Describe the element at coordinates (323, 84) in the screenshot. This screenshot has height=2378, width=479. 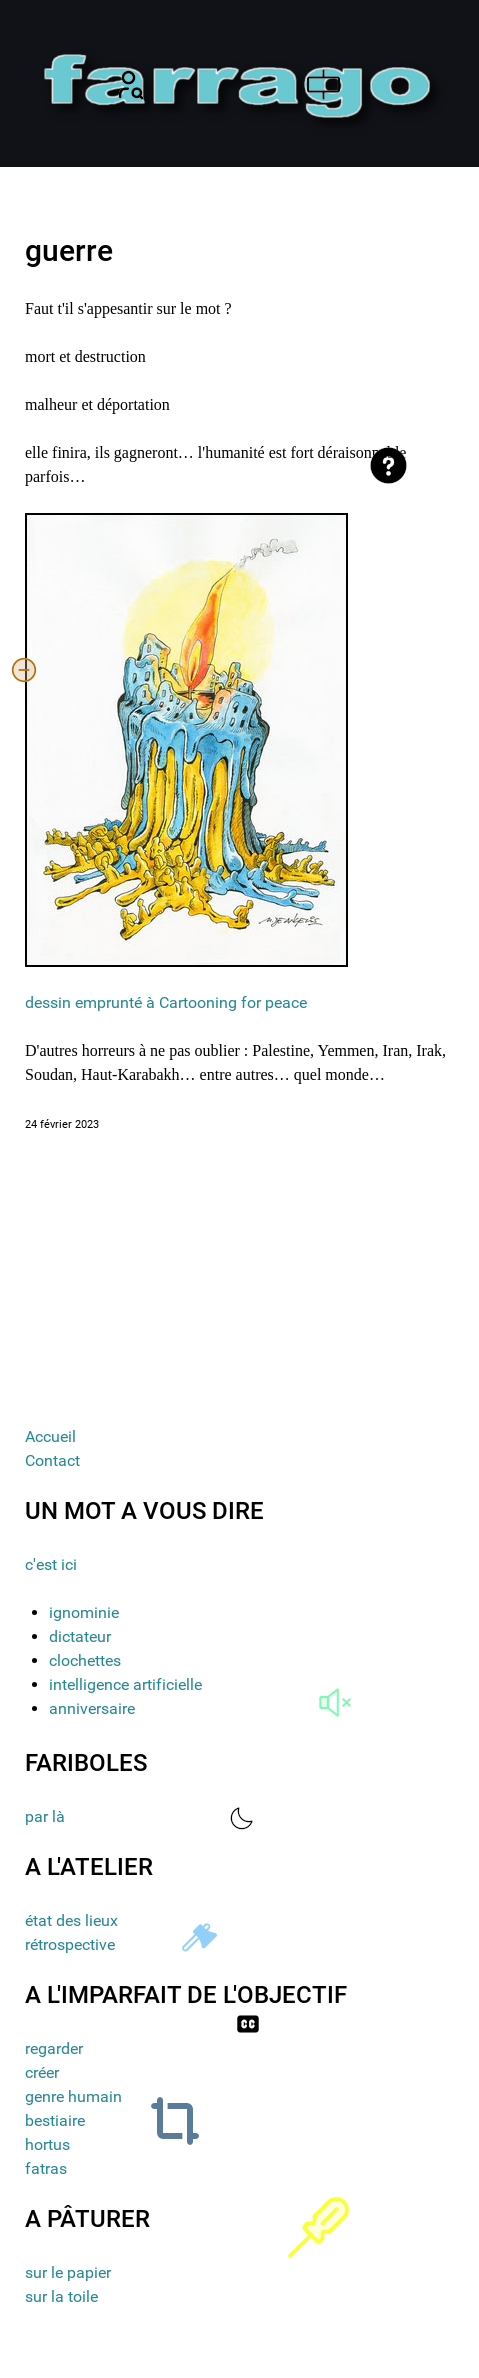
I see `align object to horizontal center` at that location.